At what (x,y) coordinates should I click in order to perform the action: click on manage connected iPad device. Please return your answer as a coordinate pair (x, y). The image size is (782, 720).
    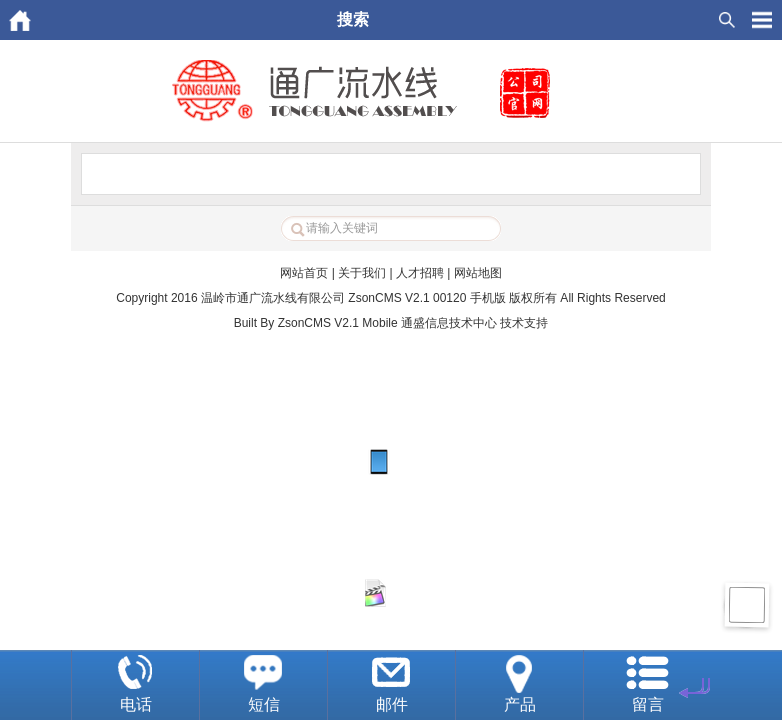
    Looking at the image, I should click on (379, 462).